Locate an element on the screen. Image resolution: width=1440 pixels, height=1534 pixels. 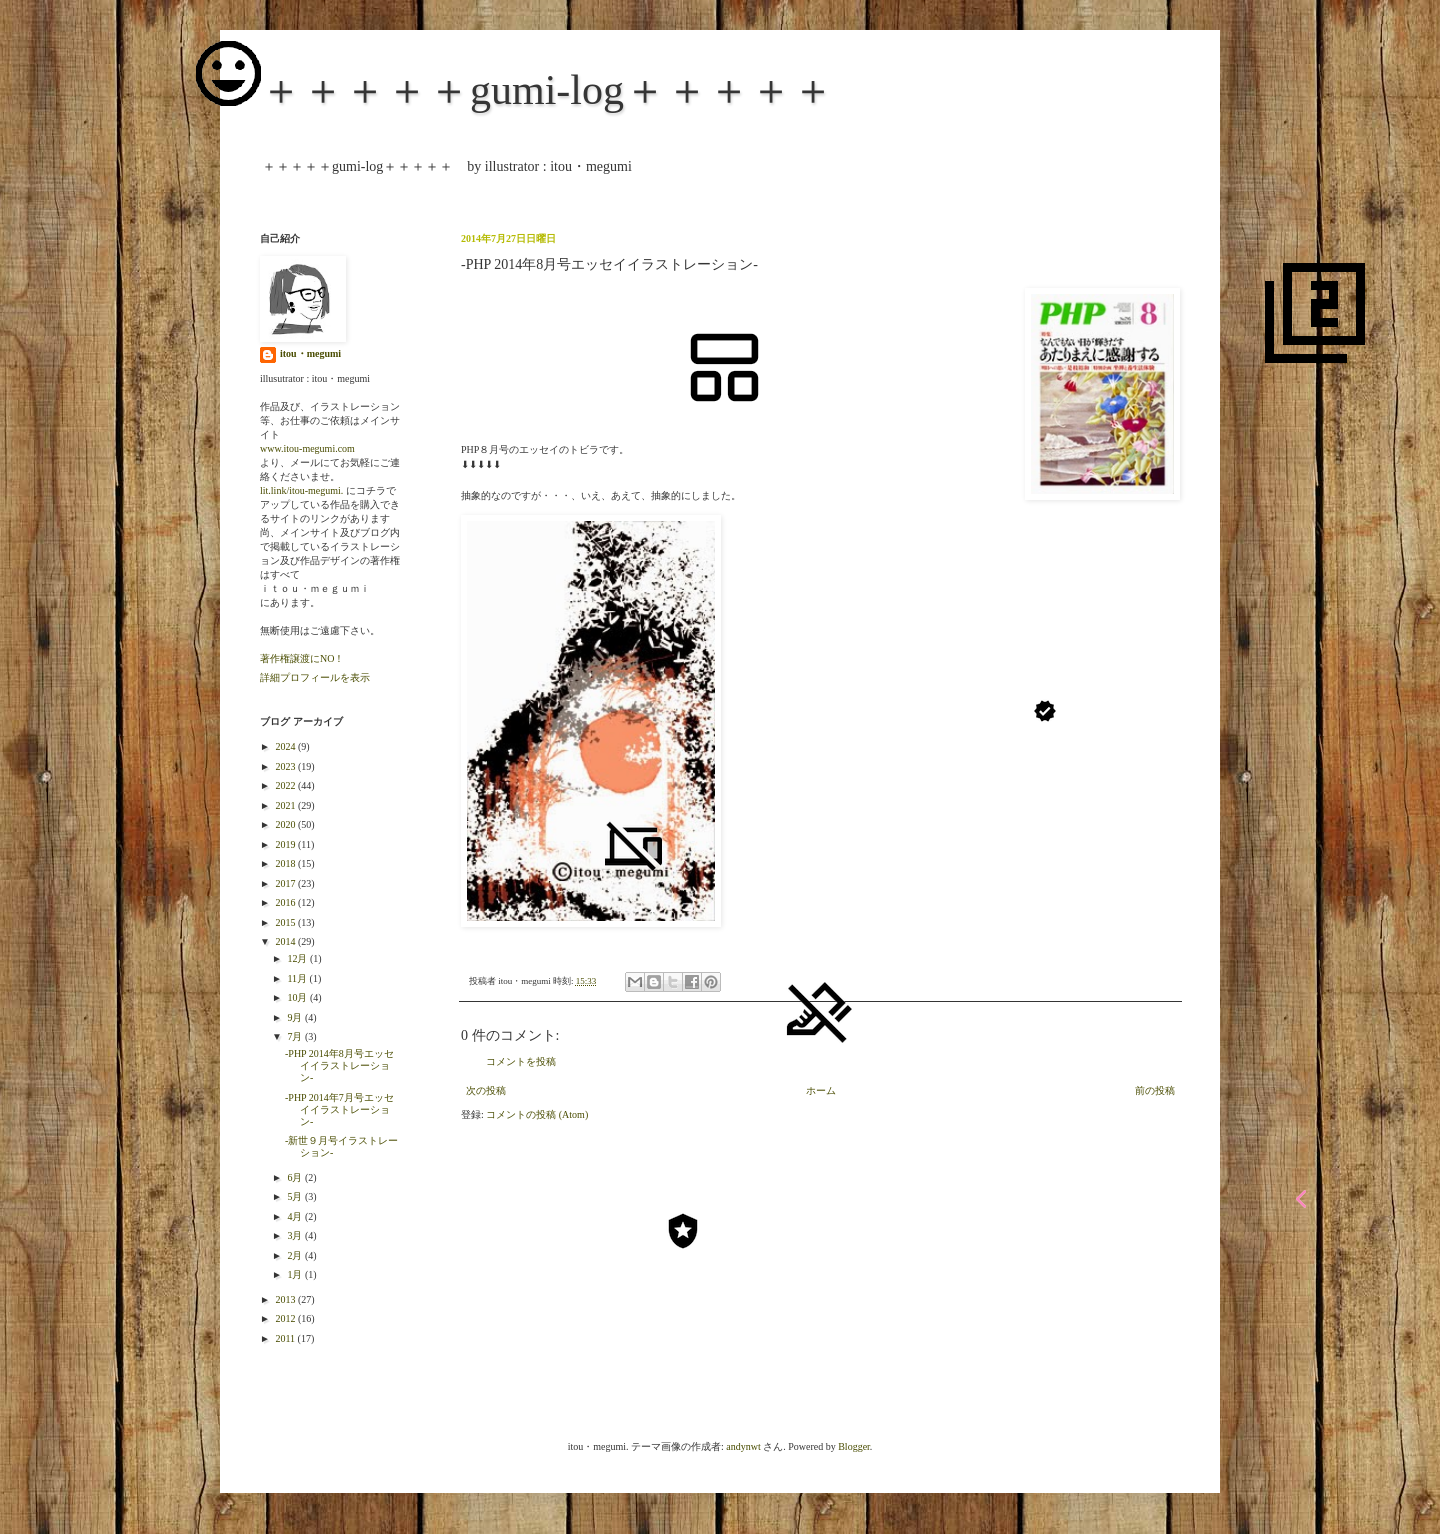
do not step on this surface is located at coordinates (819, 1011).